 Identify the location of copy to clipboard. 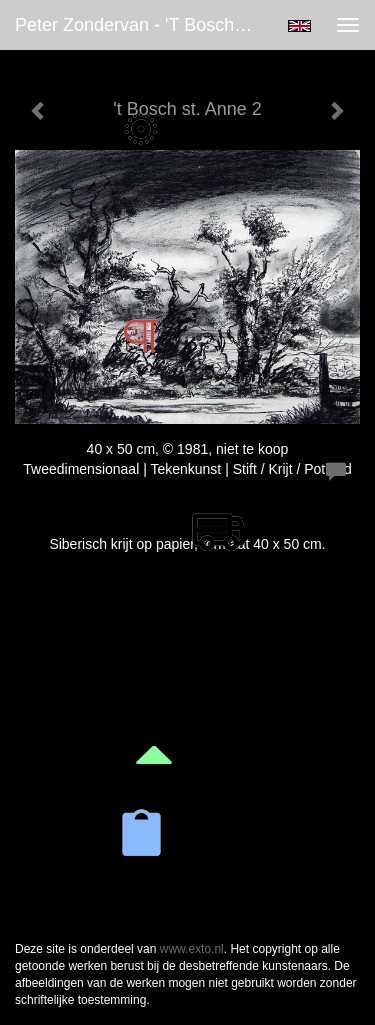
(141, 833).